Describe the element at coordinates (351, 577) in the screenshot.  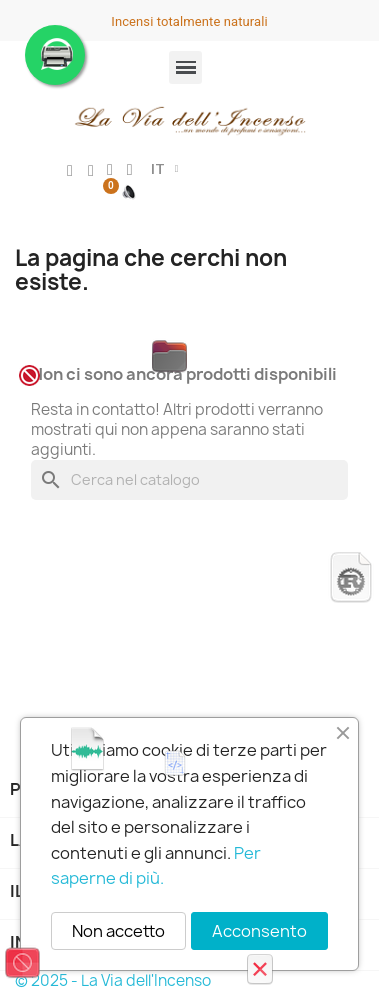
I see `a rust programming language source file` at that location.